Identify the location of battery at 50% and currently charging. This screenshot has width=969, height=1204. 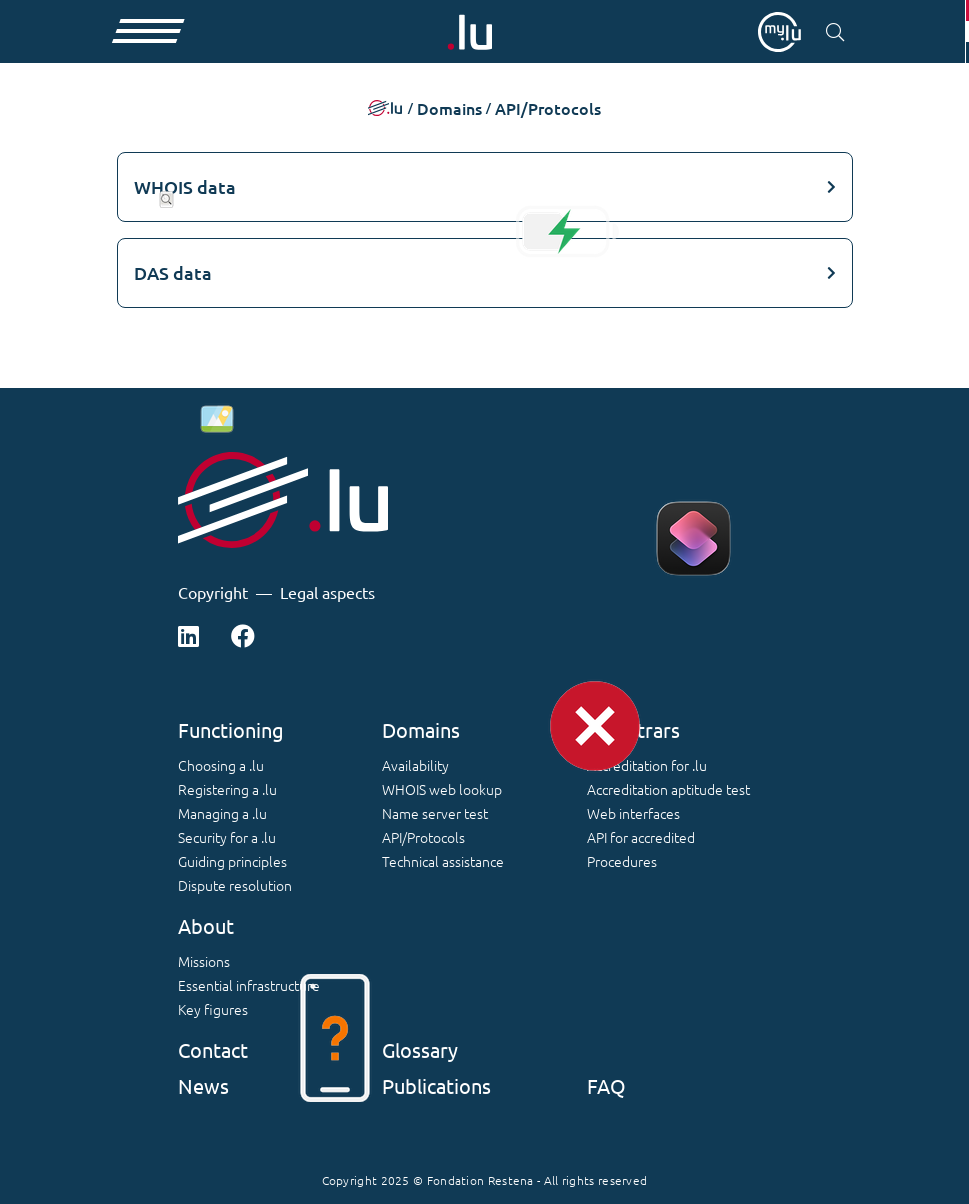
(567, 231).